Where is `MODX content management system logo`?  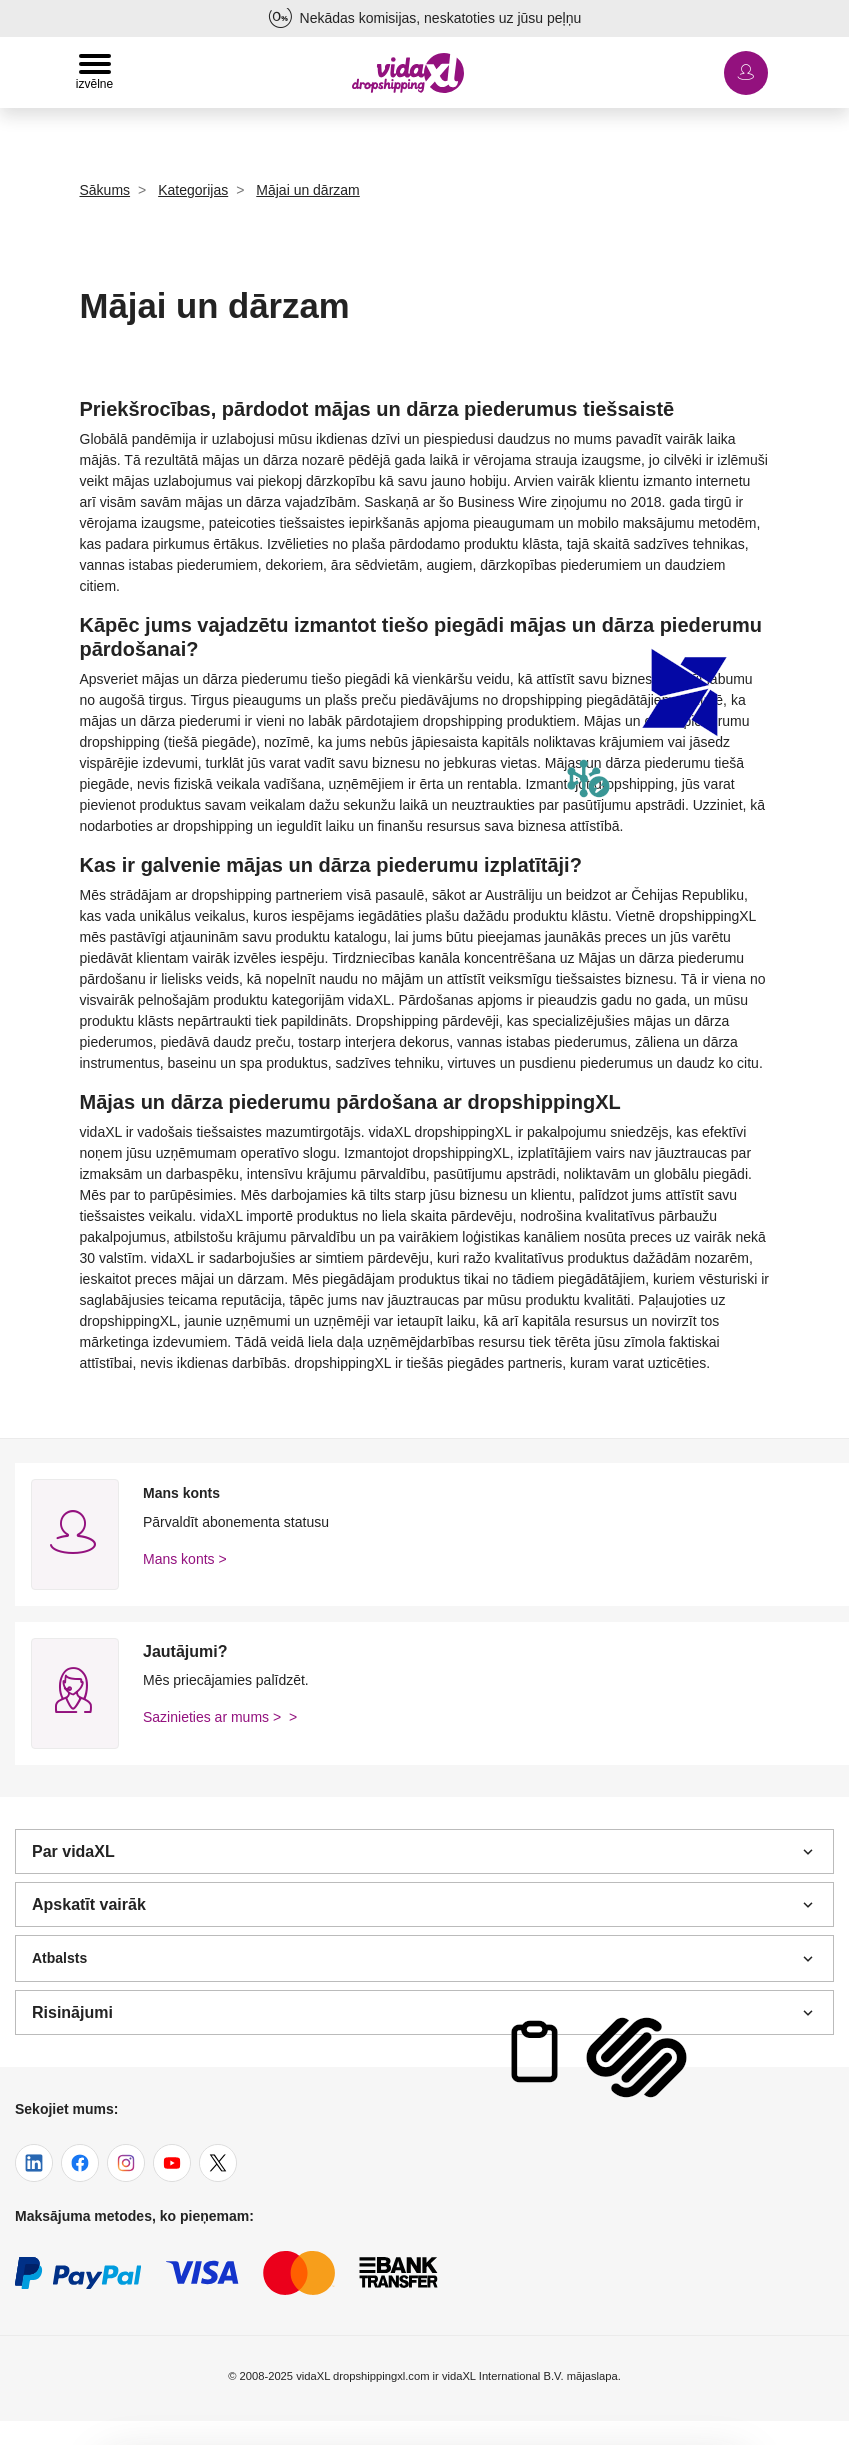 MODX content management system logo is located at coordinates (684, 692).